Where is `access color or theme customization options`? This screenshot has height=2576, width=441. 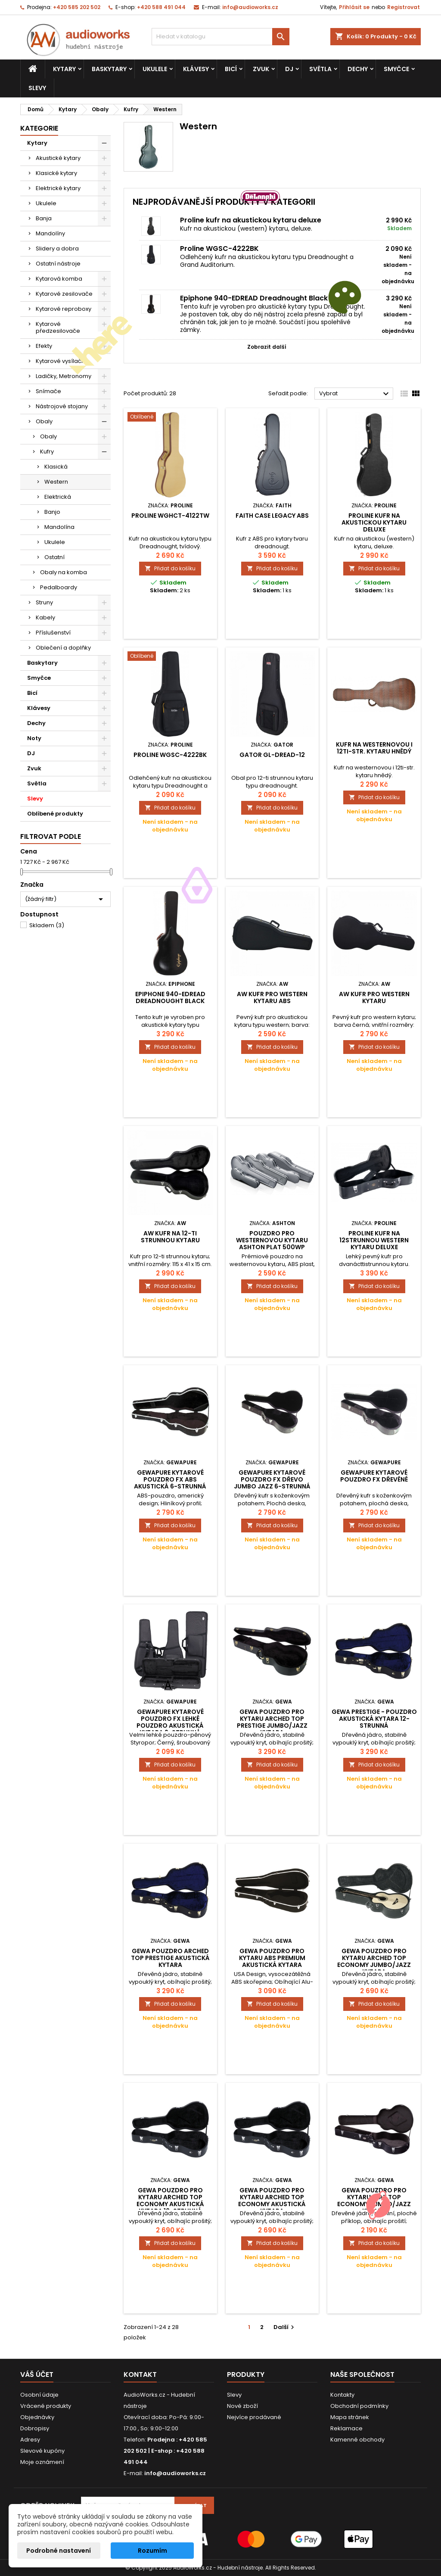
access color or theme customization options is located at coordinates (345, 297).